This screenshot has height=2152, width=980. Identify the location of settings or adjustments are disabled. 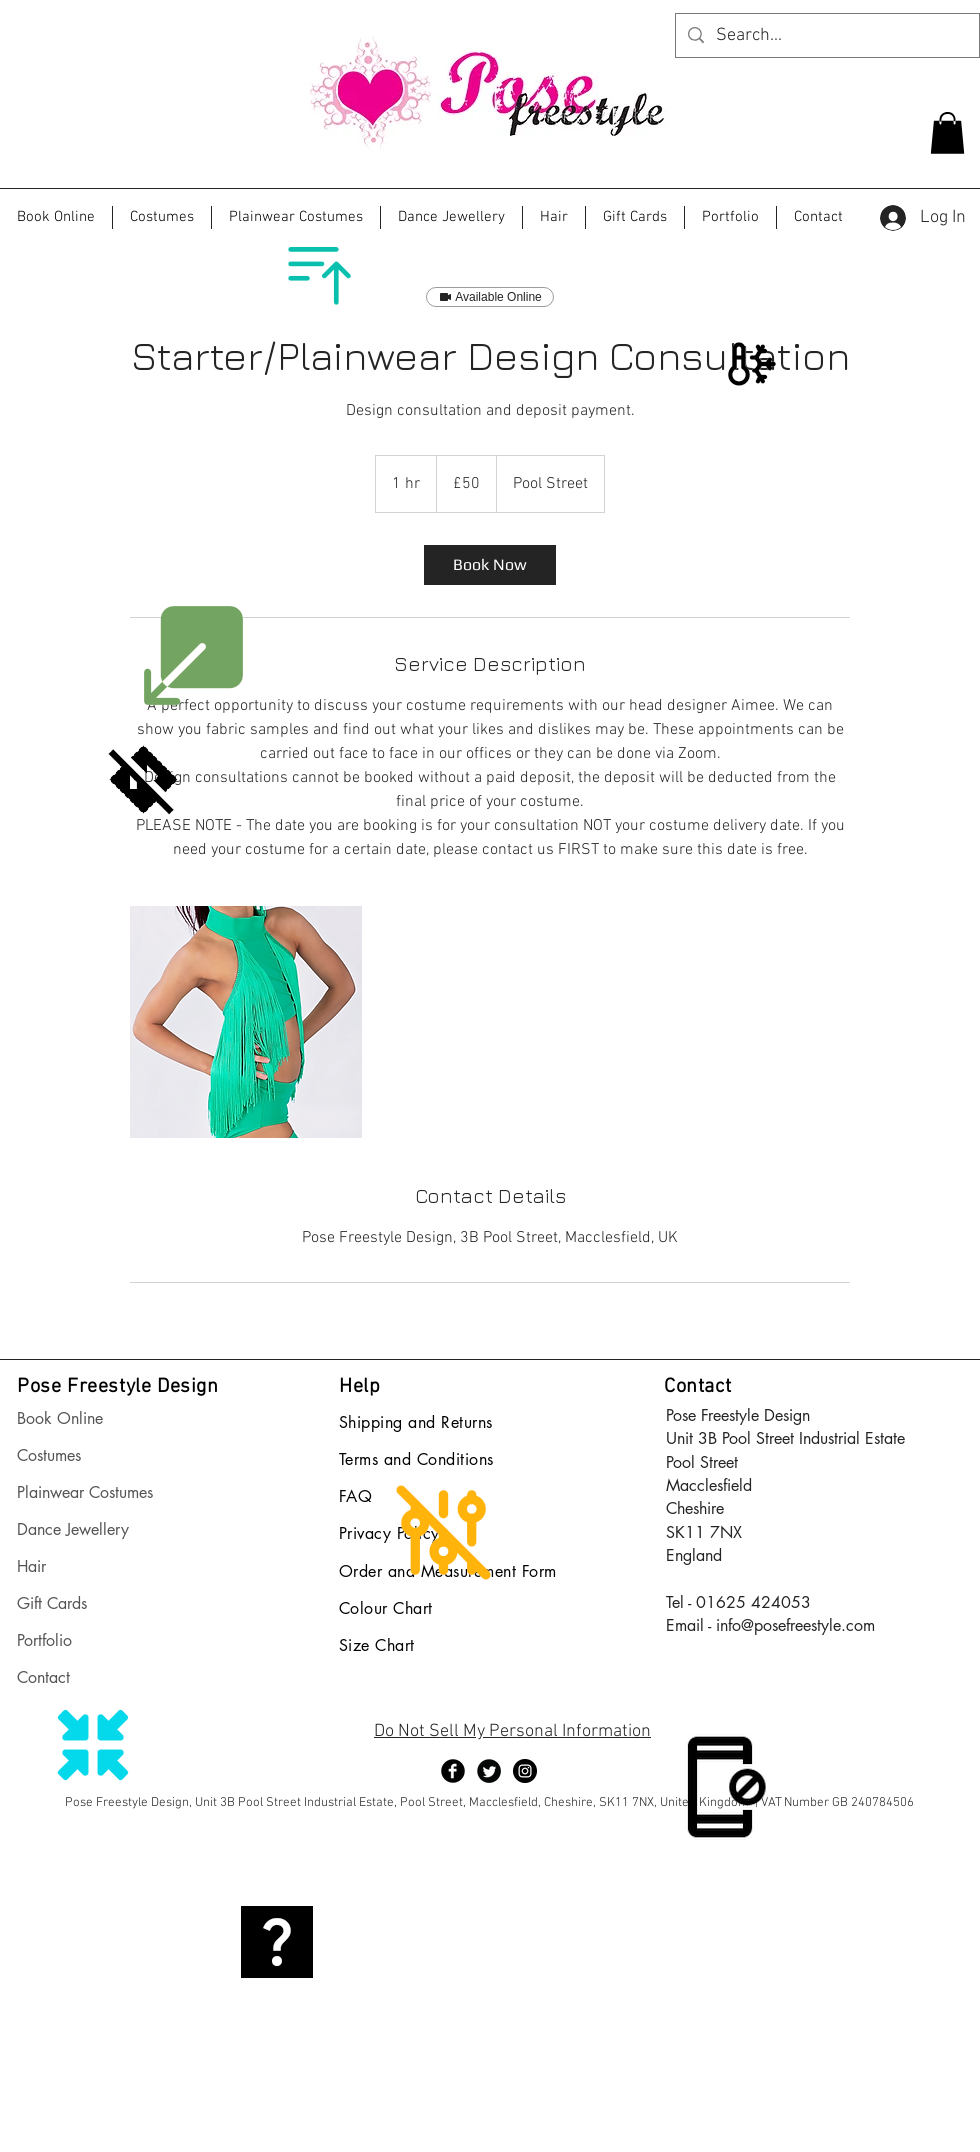
(443, 1532).